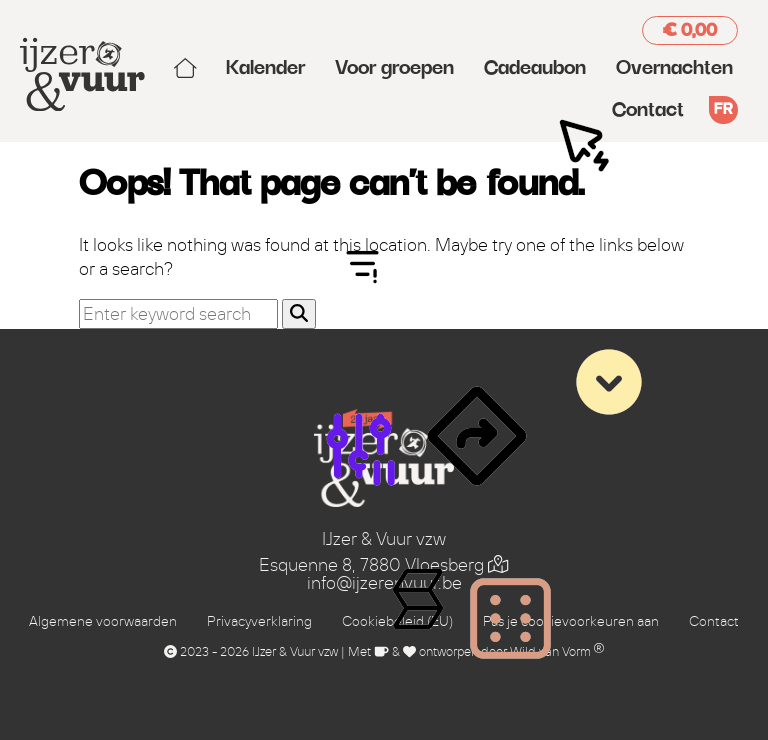 The image size is (768, 740). I want to click on pause automatic adjustments or settings sync, so click(359, 446).